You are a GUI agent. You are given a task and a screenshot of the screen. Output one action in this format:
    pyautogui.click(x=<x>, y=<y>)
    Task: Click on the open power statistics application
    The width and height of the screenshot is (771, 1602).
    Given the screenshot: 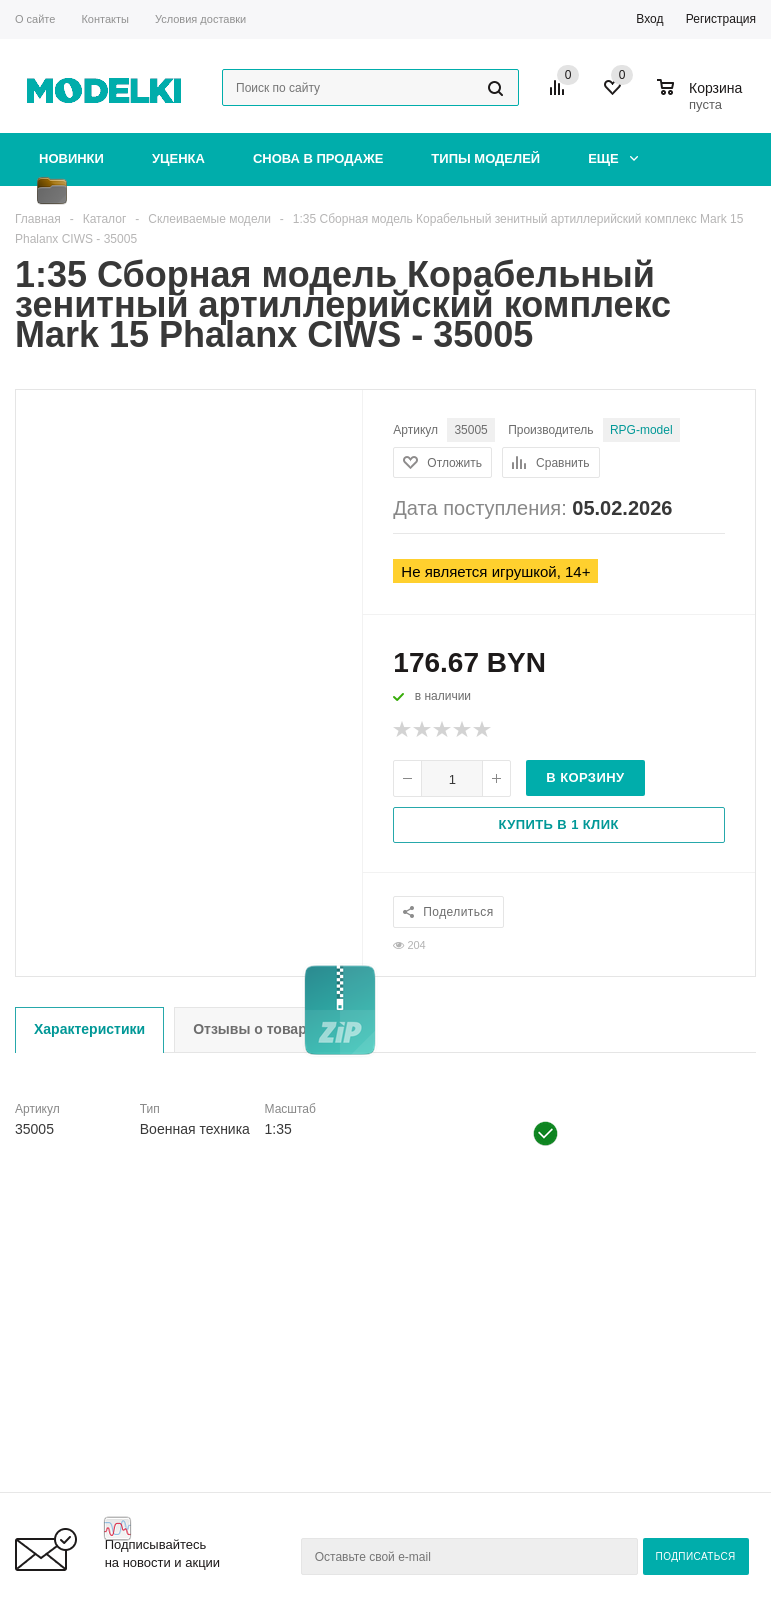 What is the action you would take?
    pyautogui.click(x=117, y=1528)
    